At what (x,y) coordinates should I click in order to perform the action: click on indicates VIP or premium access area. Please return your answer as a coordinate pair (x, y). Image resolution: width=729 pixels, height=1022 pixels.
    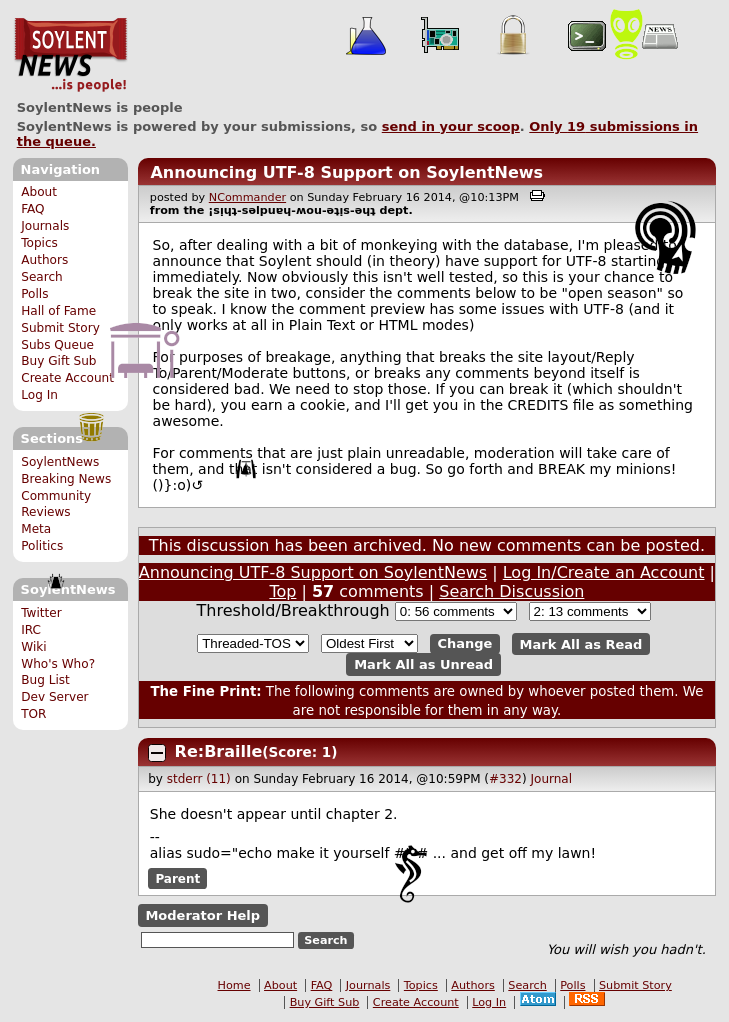
    Looking at the image, I should click on (56, 581).